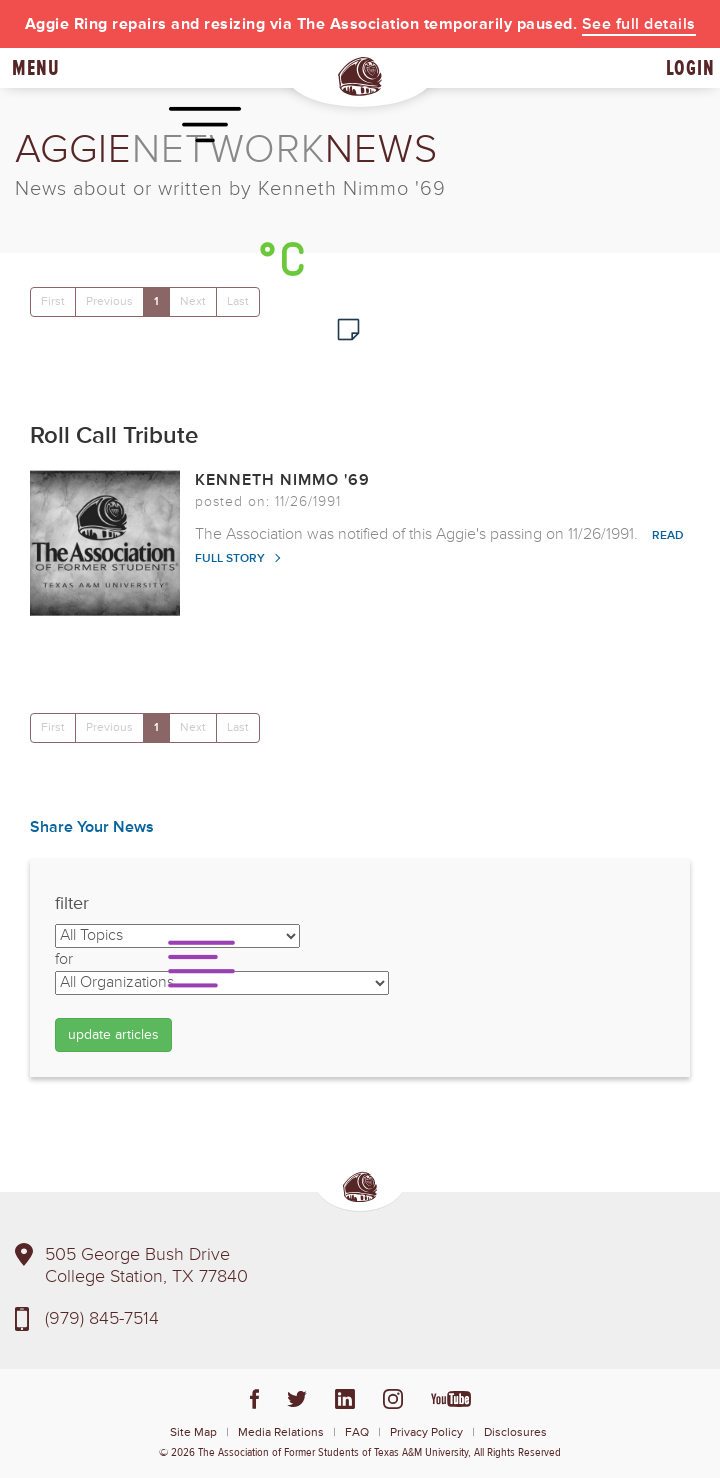  What do you see at coordinates (348, 329) in the screenshot?
I see `create a new note` at bounding box center [348, 329].